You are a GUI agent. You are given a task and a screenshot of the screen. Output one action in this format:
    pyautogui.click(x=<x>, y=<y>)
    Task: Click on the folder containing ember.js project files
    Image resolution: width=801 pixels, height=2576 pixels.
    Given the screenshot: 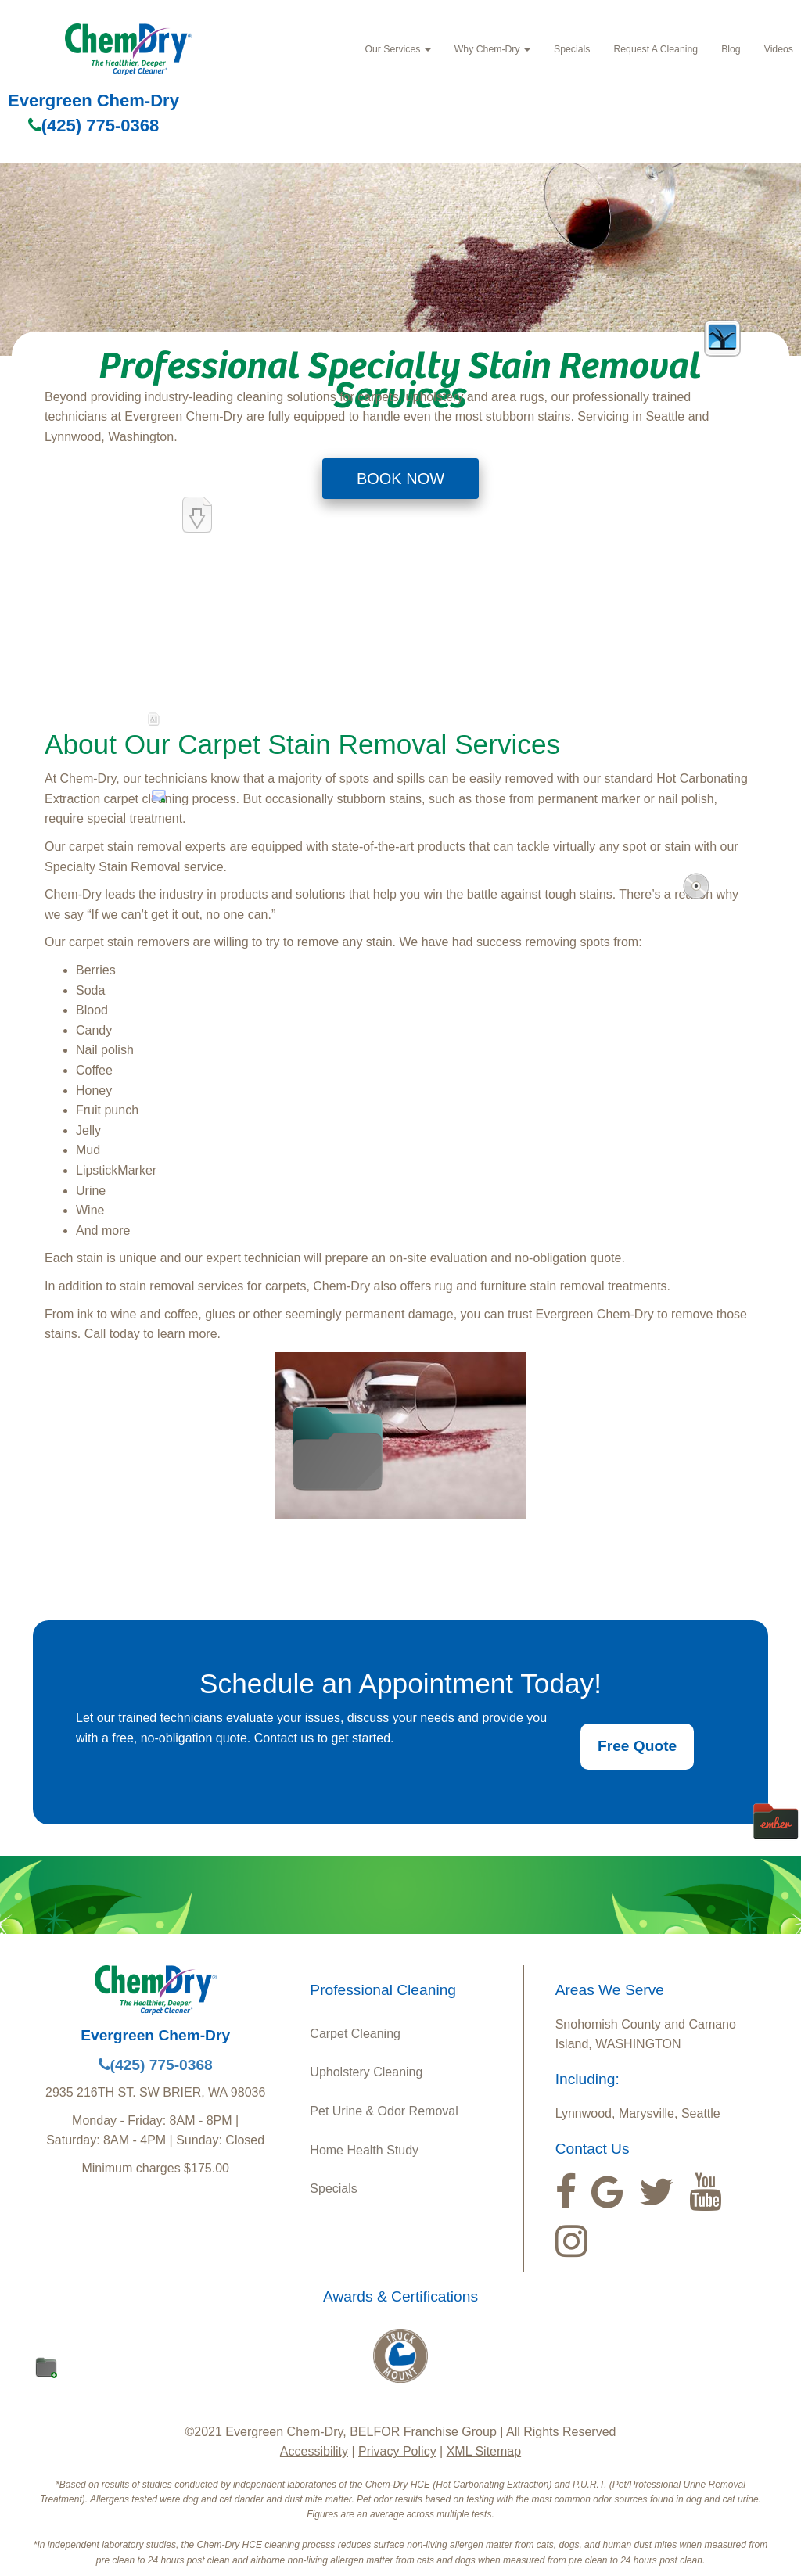 What is the action you would take?
    pyautogui.click(x=775, y=1822)
    